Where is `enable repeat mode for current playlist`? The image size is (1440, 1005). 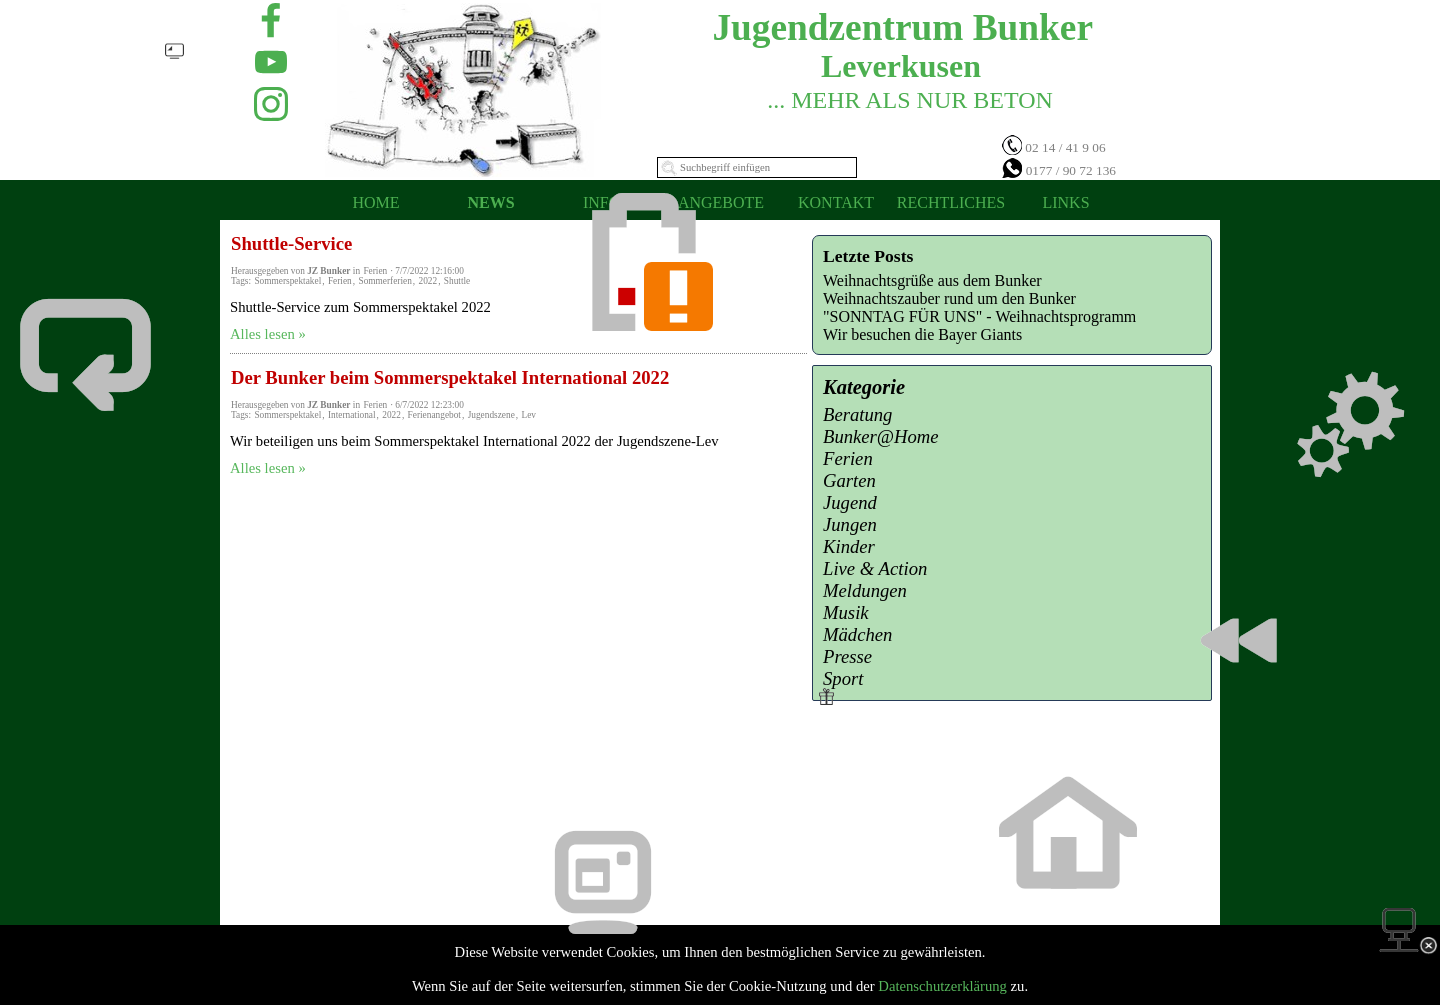
enable repeat mode for current playlist is located at coordinates (85, 345).